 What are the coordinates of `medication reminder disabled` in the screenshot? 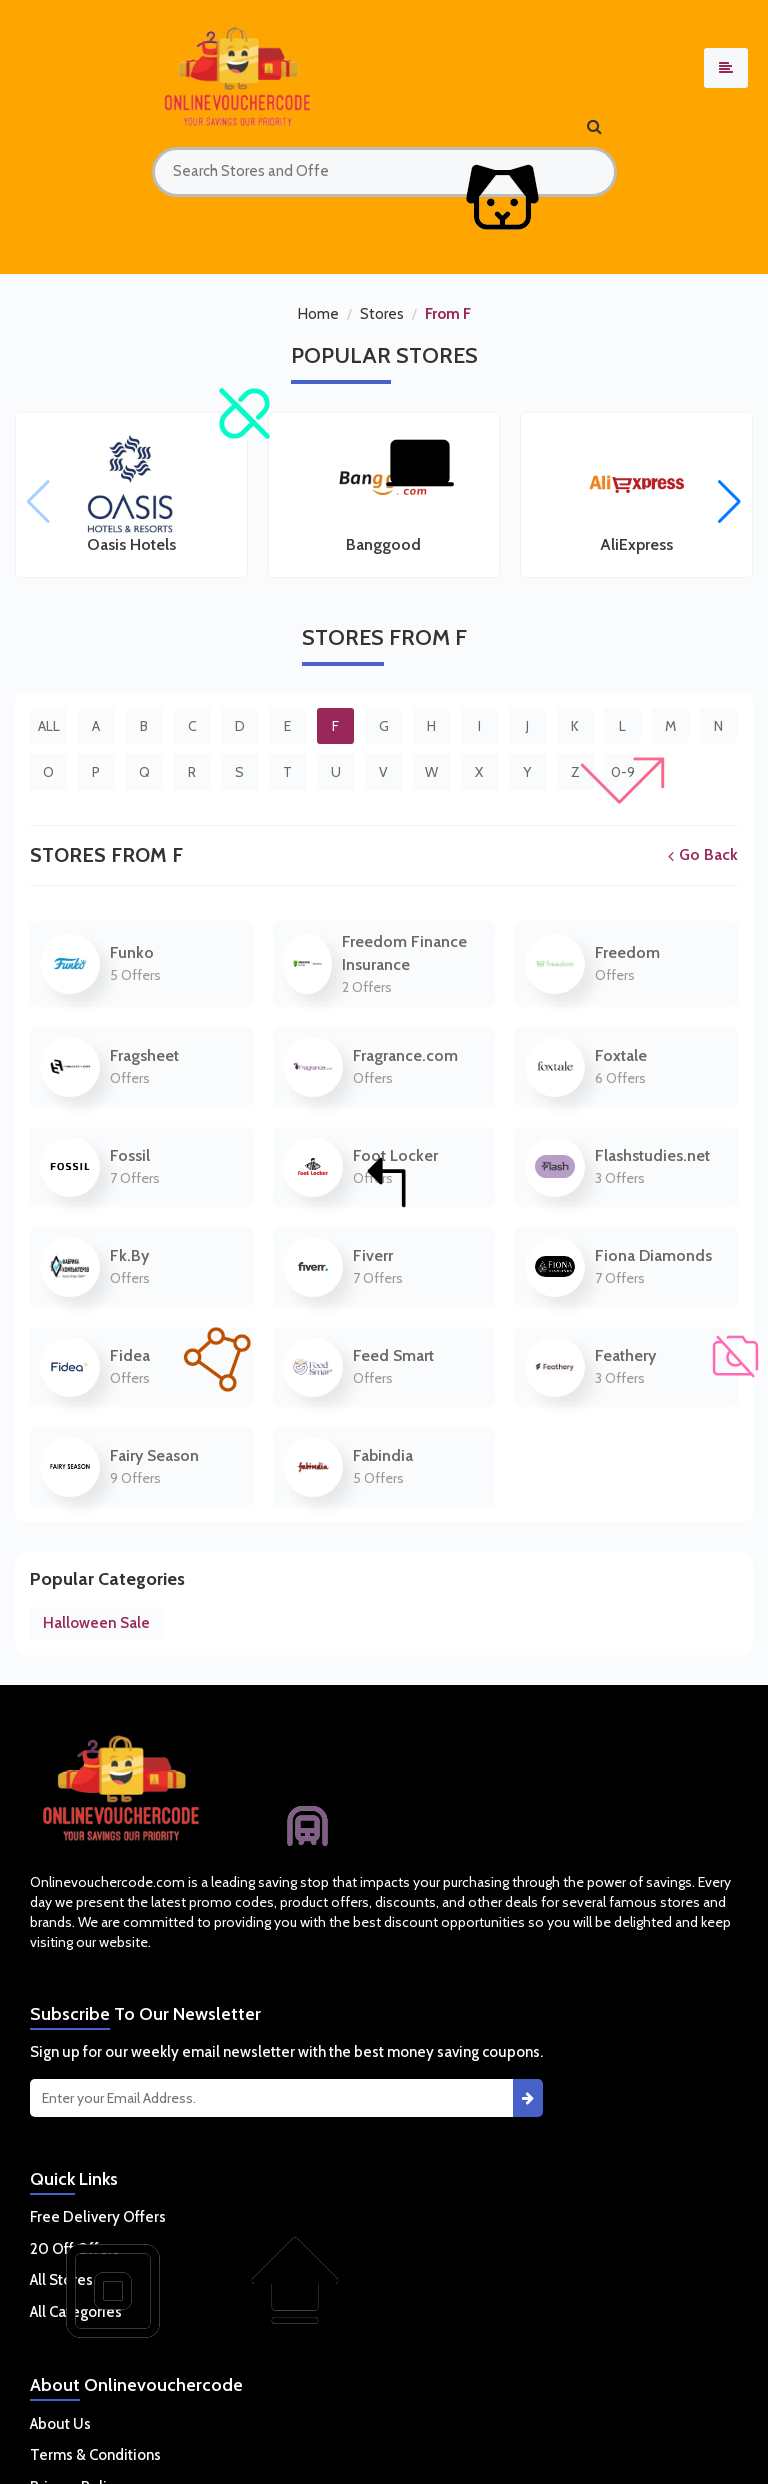 It's located at (244, 413).